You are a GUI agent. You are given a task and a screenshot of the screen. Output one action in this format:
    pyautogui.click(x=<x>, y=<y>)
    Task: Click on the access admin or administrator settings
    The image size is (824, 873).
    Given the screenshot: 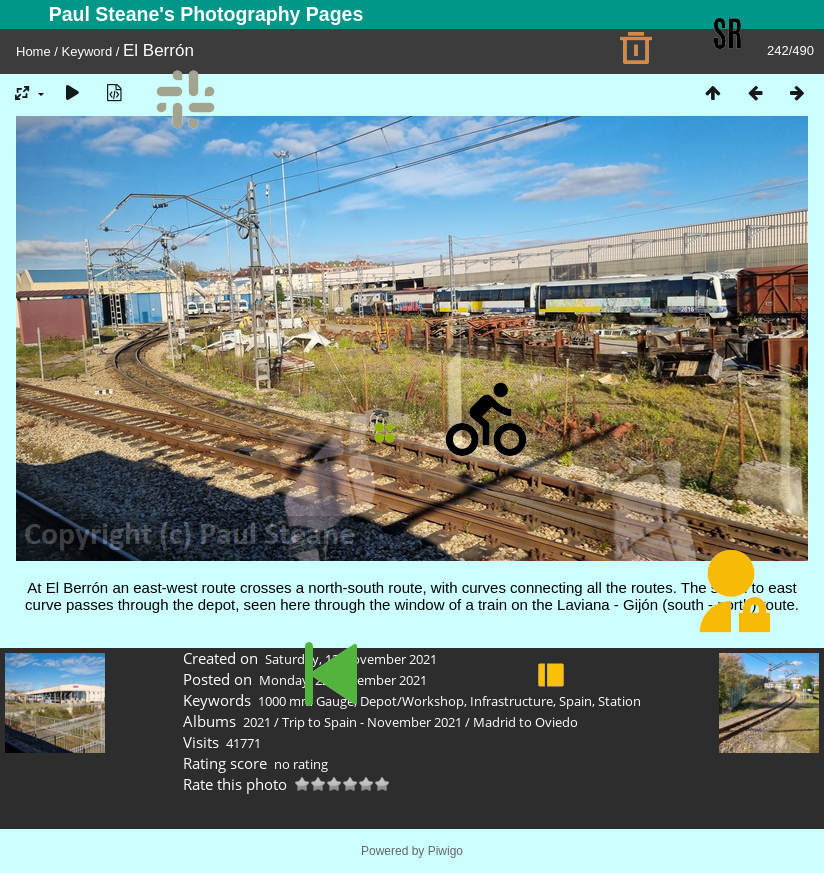 What is the action you would take?
    pyautogui.click(x=731, y=593)
    